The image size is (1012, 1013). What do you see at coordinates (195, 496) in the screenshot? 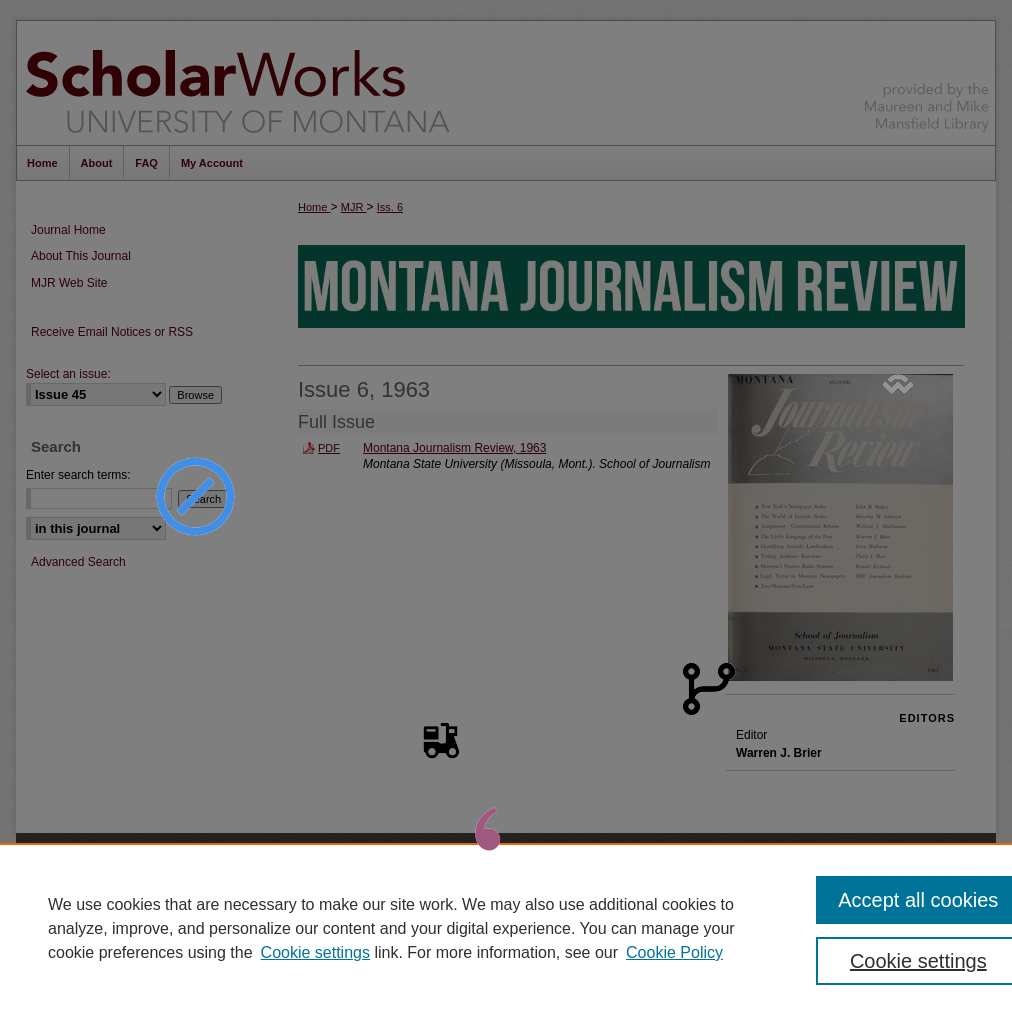
I see `indicates a prohibited or forbidden action` at bounding box center [195, 496].